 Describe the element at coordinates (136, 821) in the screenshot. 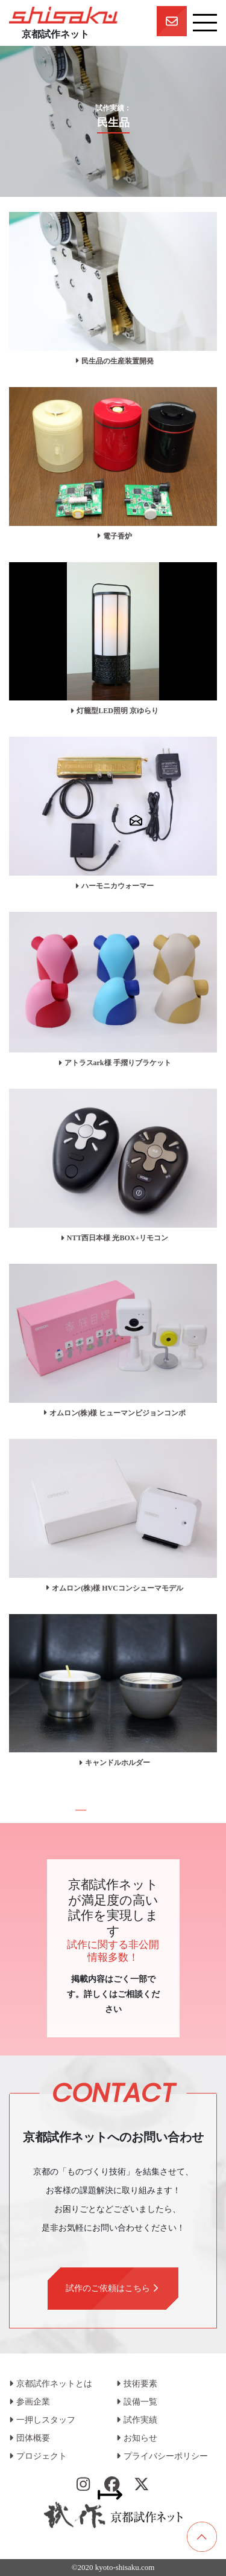

I see `mark message as read` at that location.